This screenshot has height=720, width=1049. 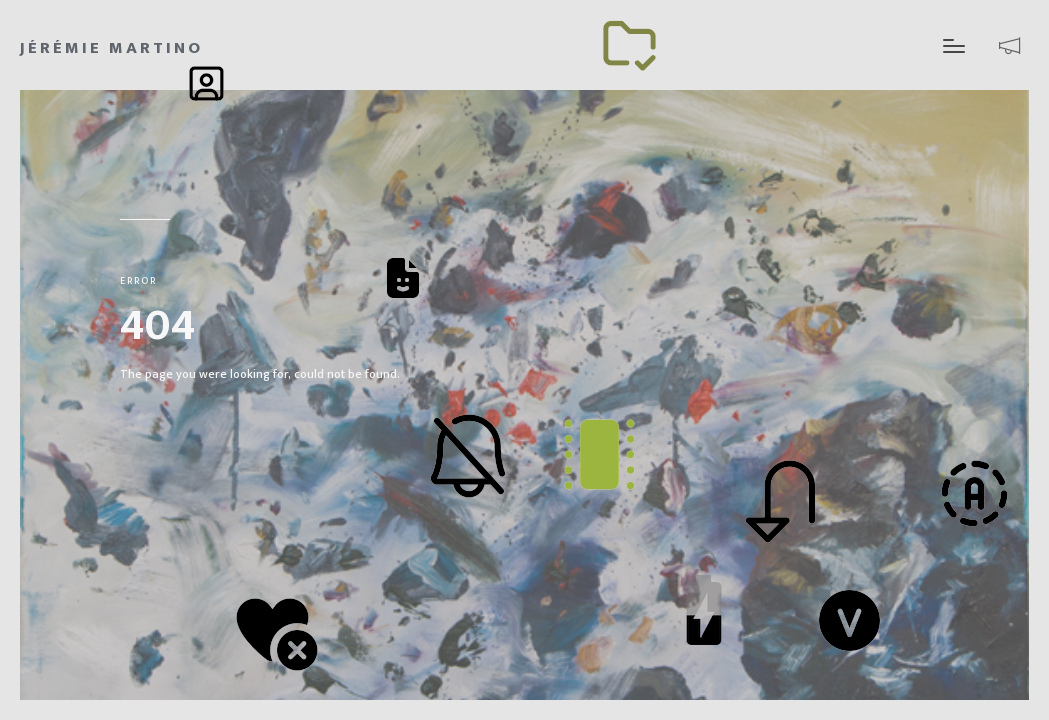 What do you see at coordinates (469, 456) in the screenshot?
I see `mute notifications` at bounding box center [469, 456].